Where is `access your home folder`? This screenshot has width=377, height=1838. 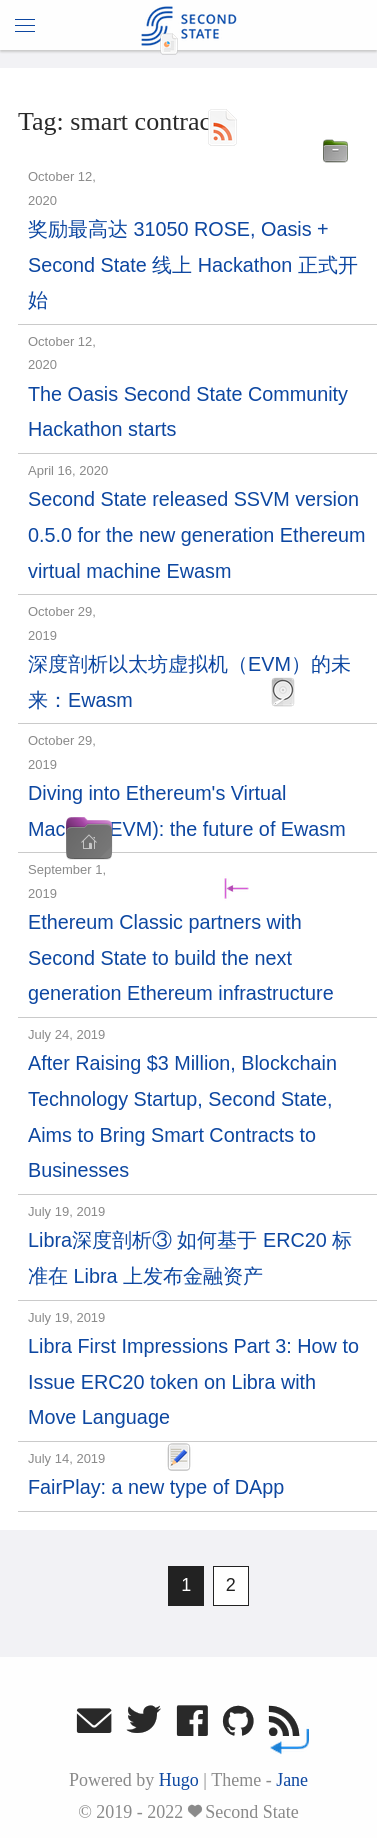
access your home folder is located at coordinates (89, 838).